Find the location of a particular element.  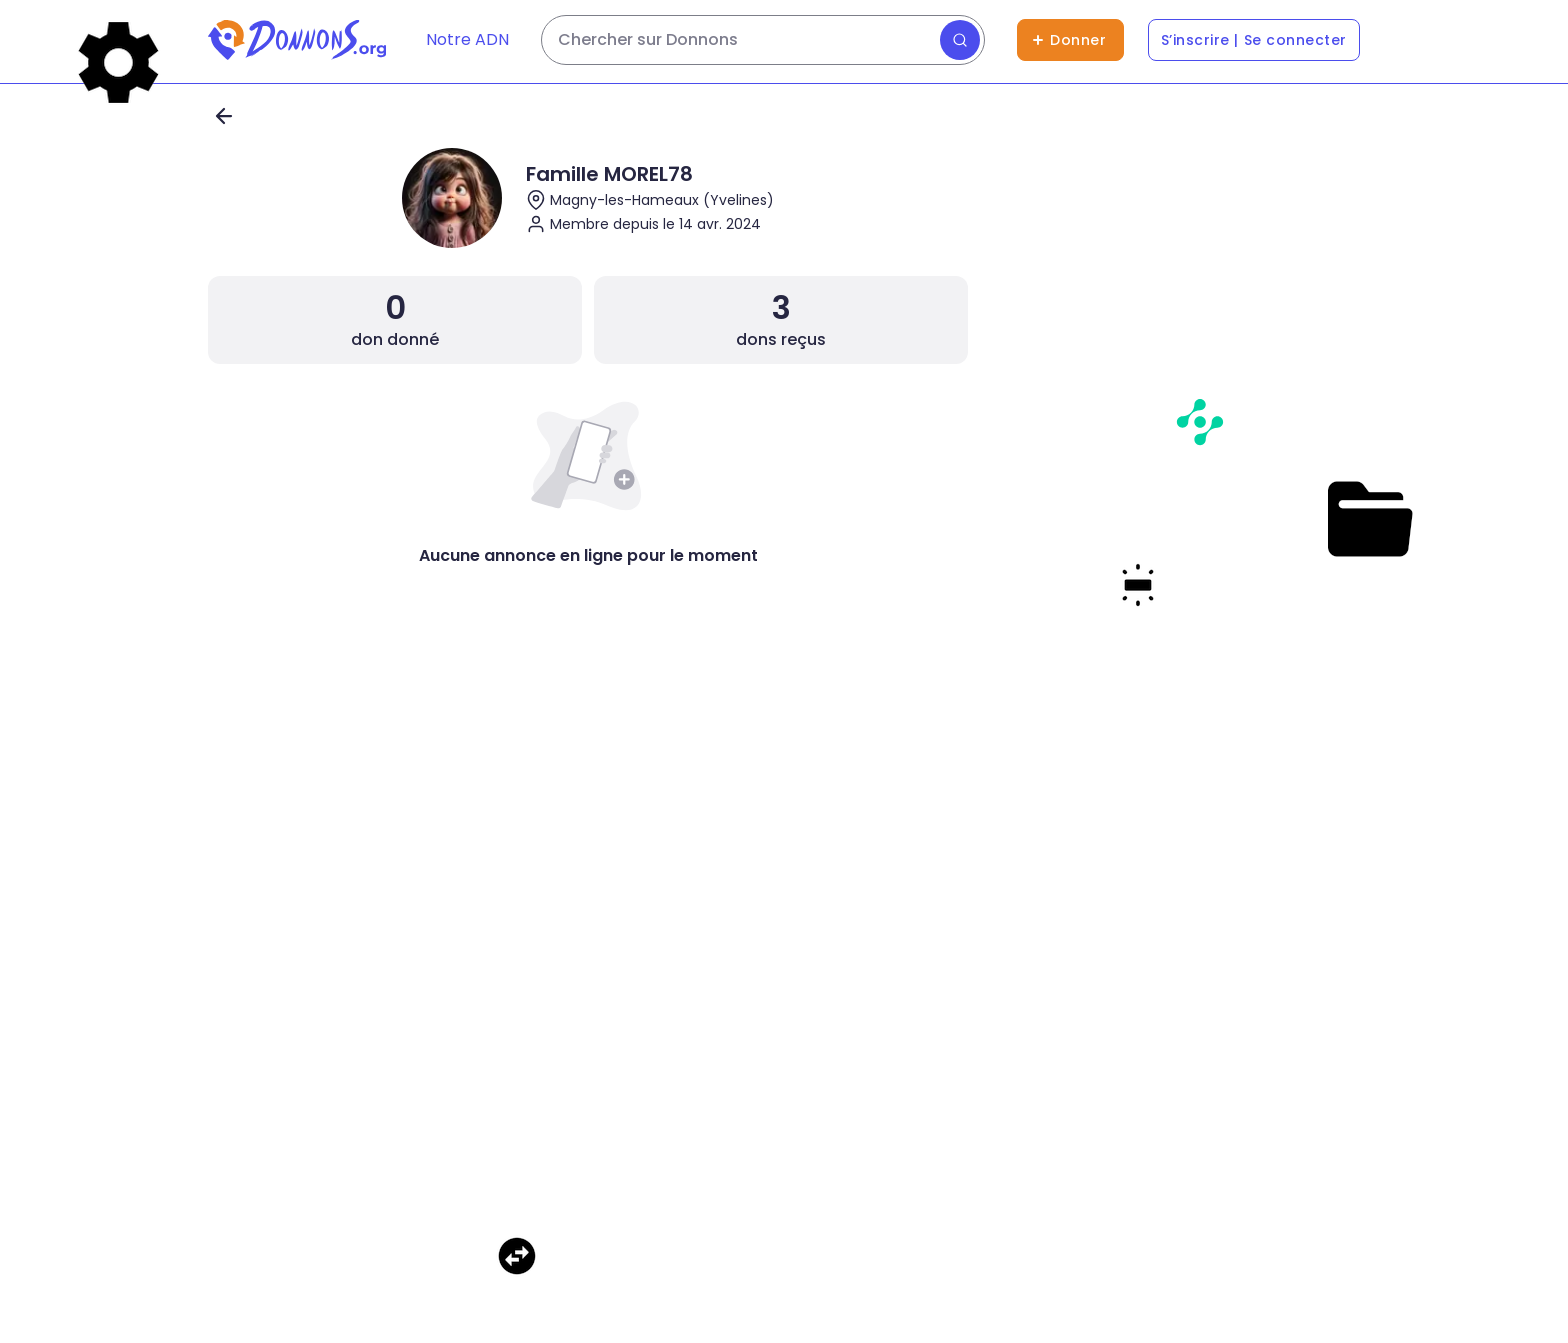

adjust screen brightness settings is located at coordinates (1138, 585).